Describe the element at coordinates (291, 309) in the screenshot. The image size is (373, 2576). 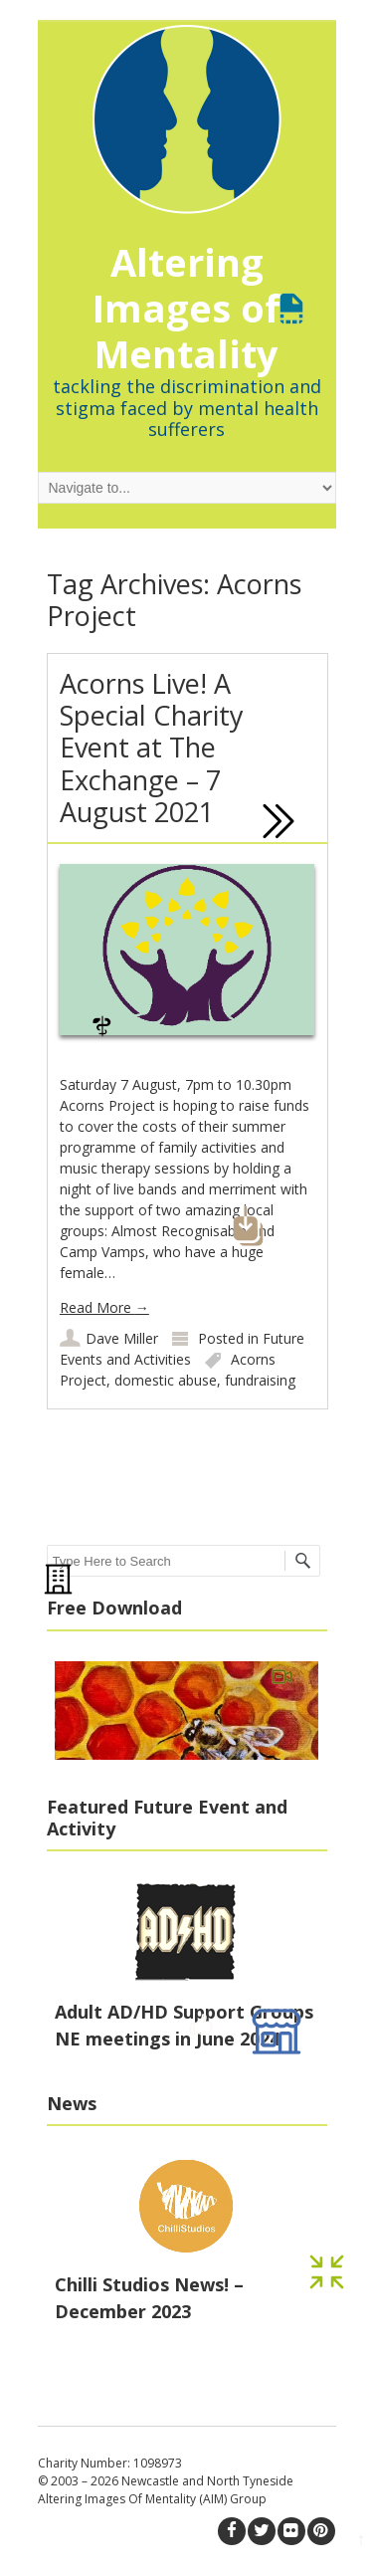
I see `file partially uploaded or in progress` at that location.